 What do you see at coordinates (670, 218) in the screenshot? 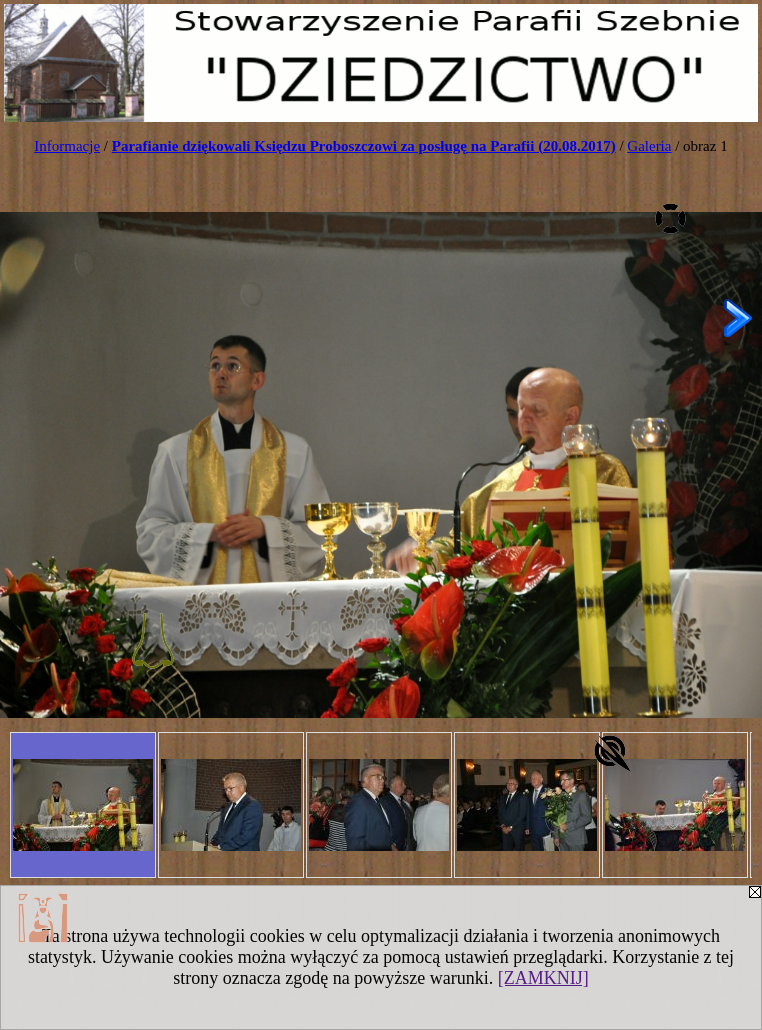
I see `access help or support center` at bounding box center [670, 218].